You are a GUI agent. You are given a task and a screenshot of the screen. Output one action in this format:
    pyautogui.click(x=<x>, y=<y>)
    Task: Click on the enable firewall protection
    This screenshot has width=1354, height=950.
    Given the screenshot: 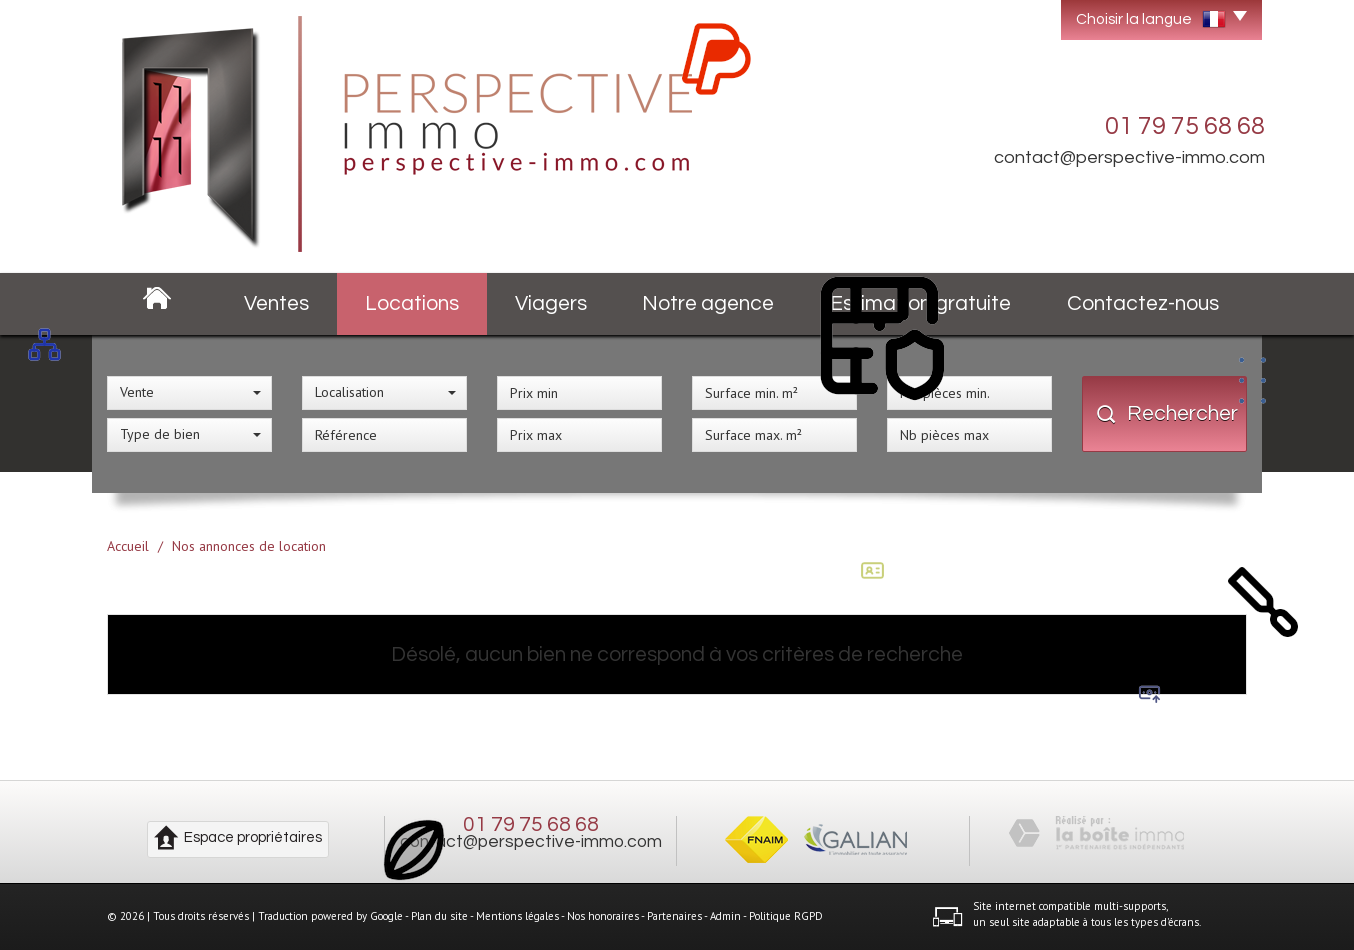 What is the action you would take?
    pyautogui.click(x=879, y=335)
    